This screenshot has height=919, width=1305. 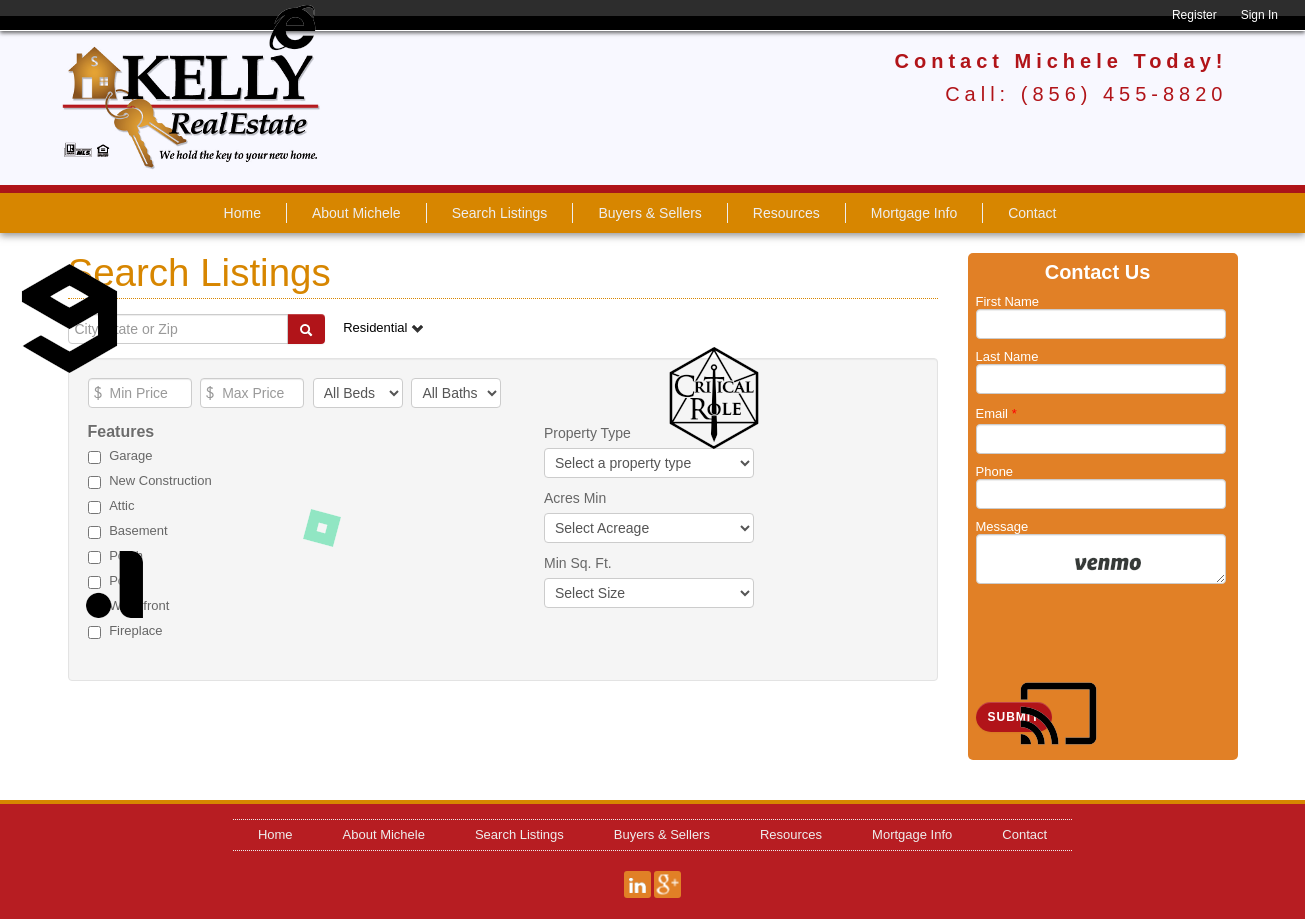 I want to click on open the 9GAG app, so click(x=69, y=318).